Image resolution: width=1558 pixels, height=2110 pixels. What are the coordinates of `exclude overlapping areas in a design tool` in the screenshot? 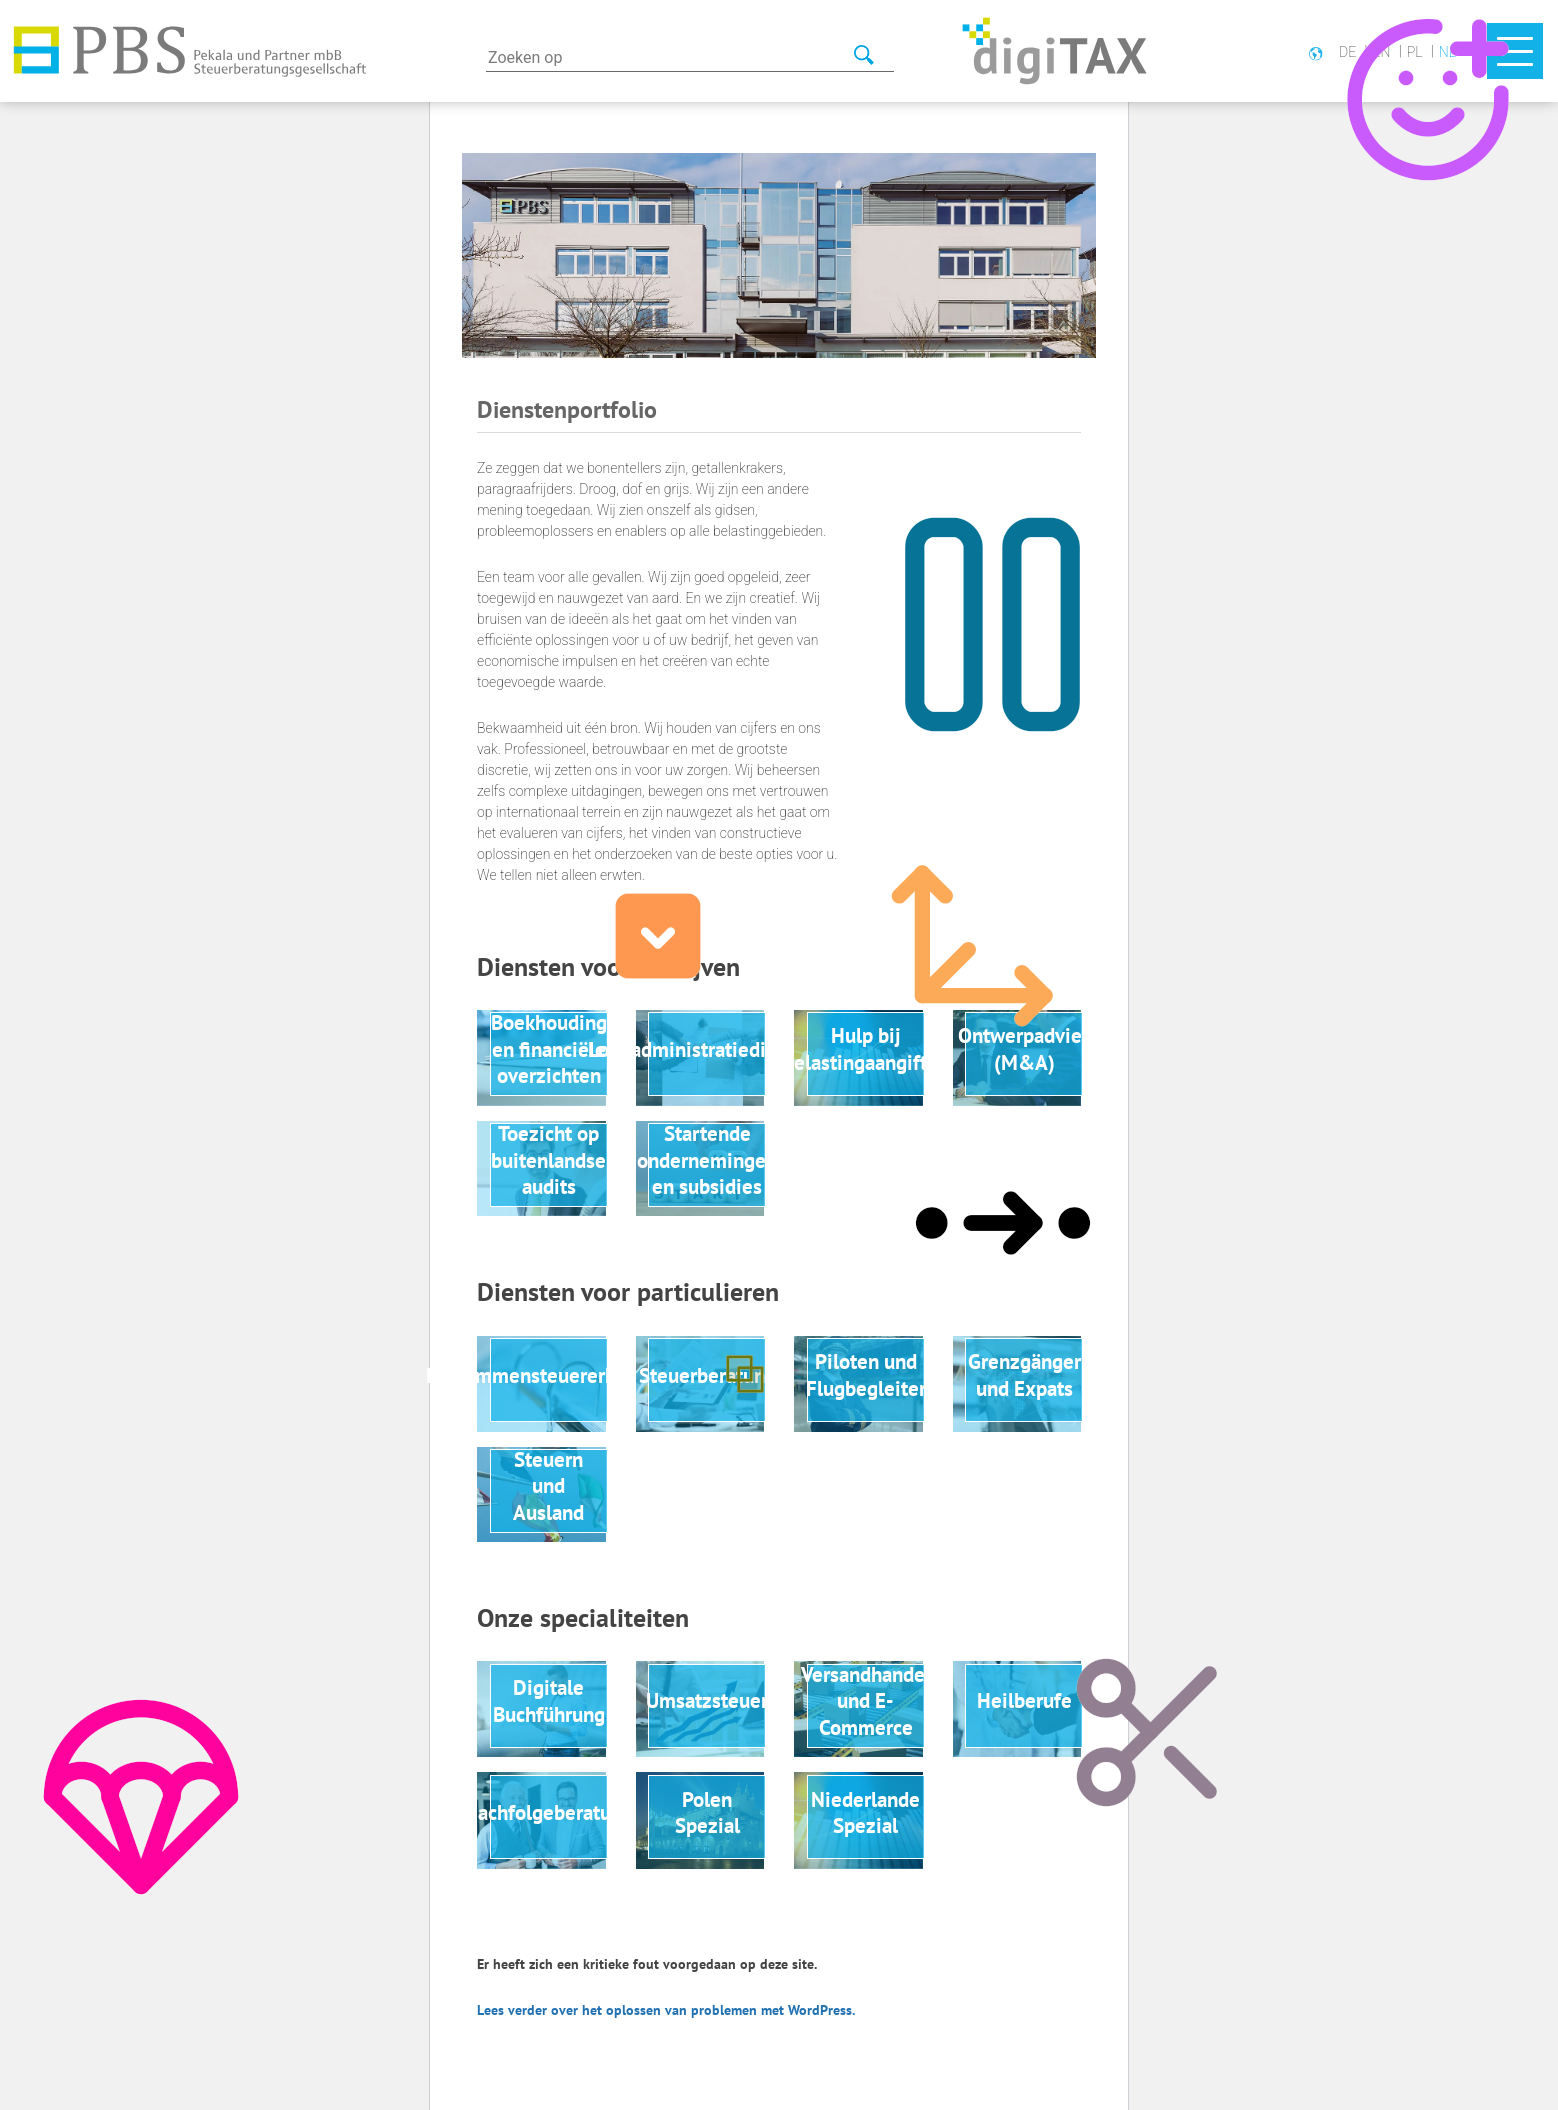 It's located at (745, 1374).